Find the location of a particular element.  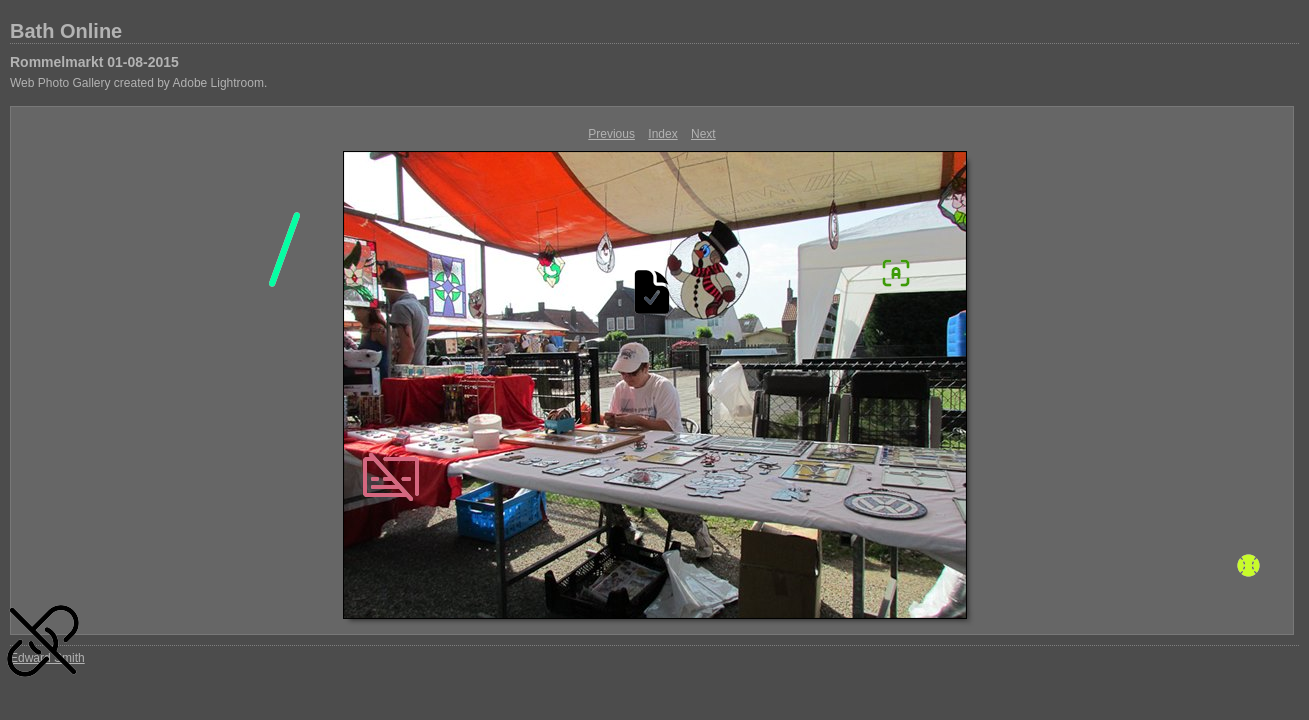

view baseball scores or stats is located at coordinates (1248, 565).